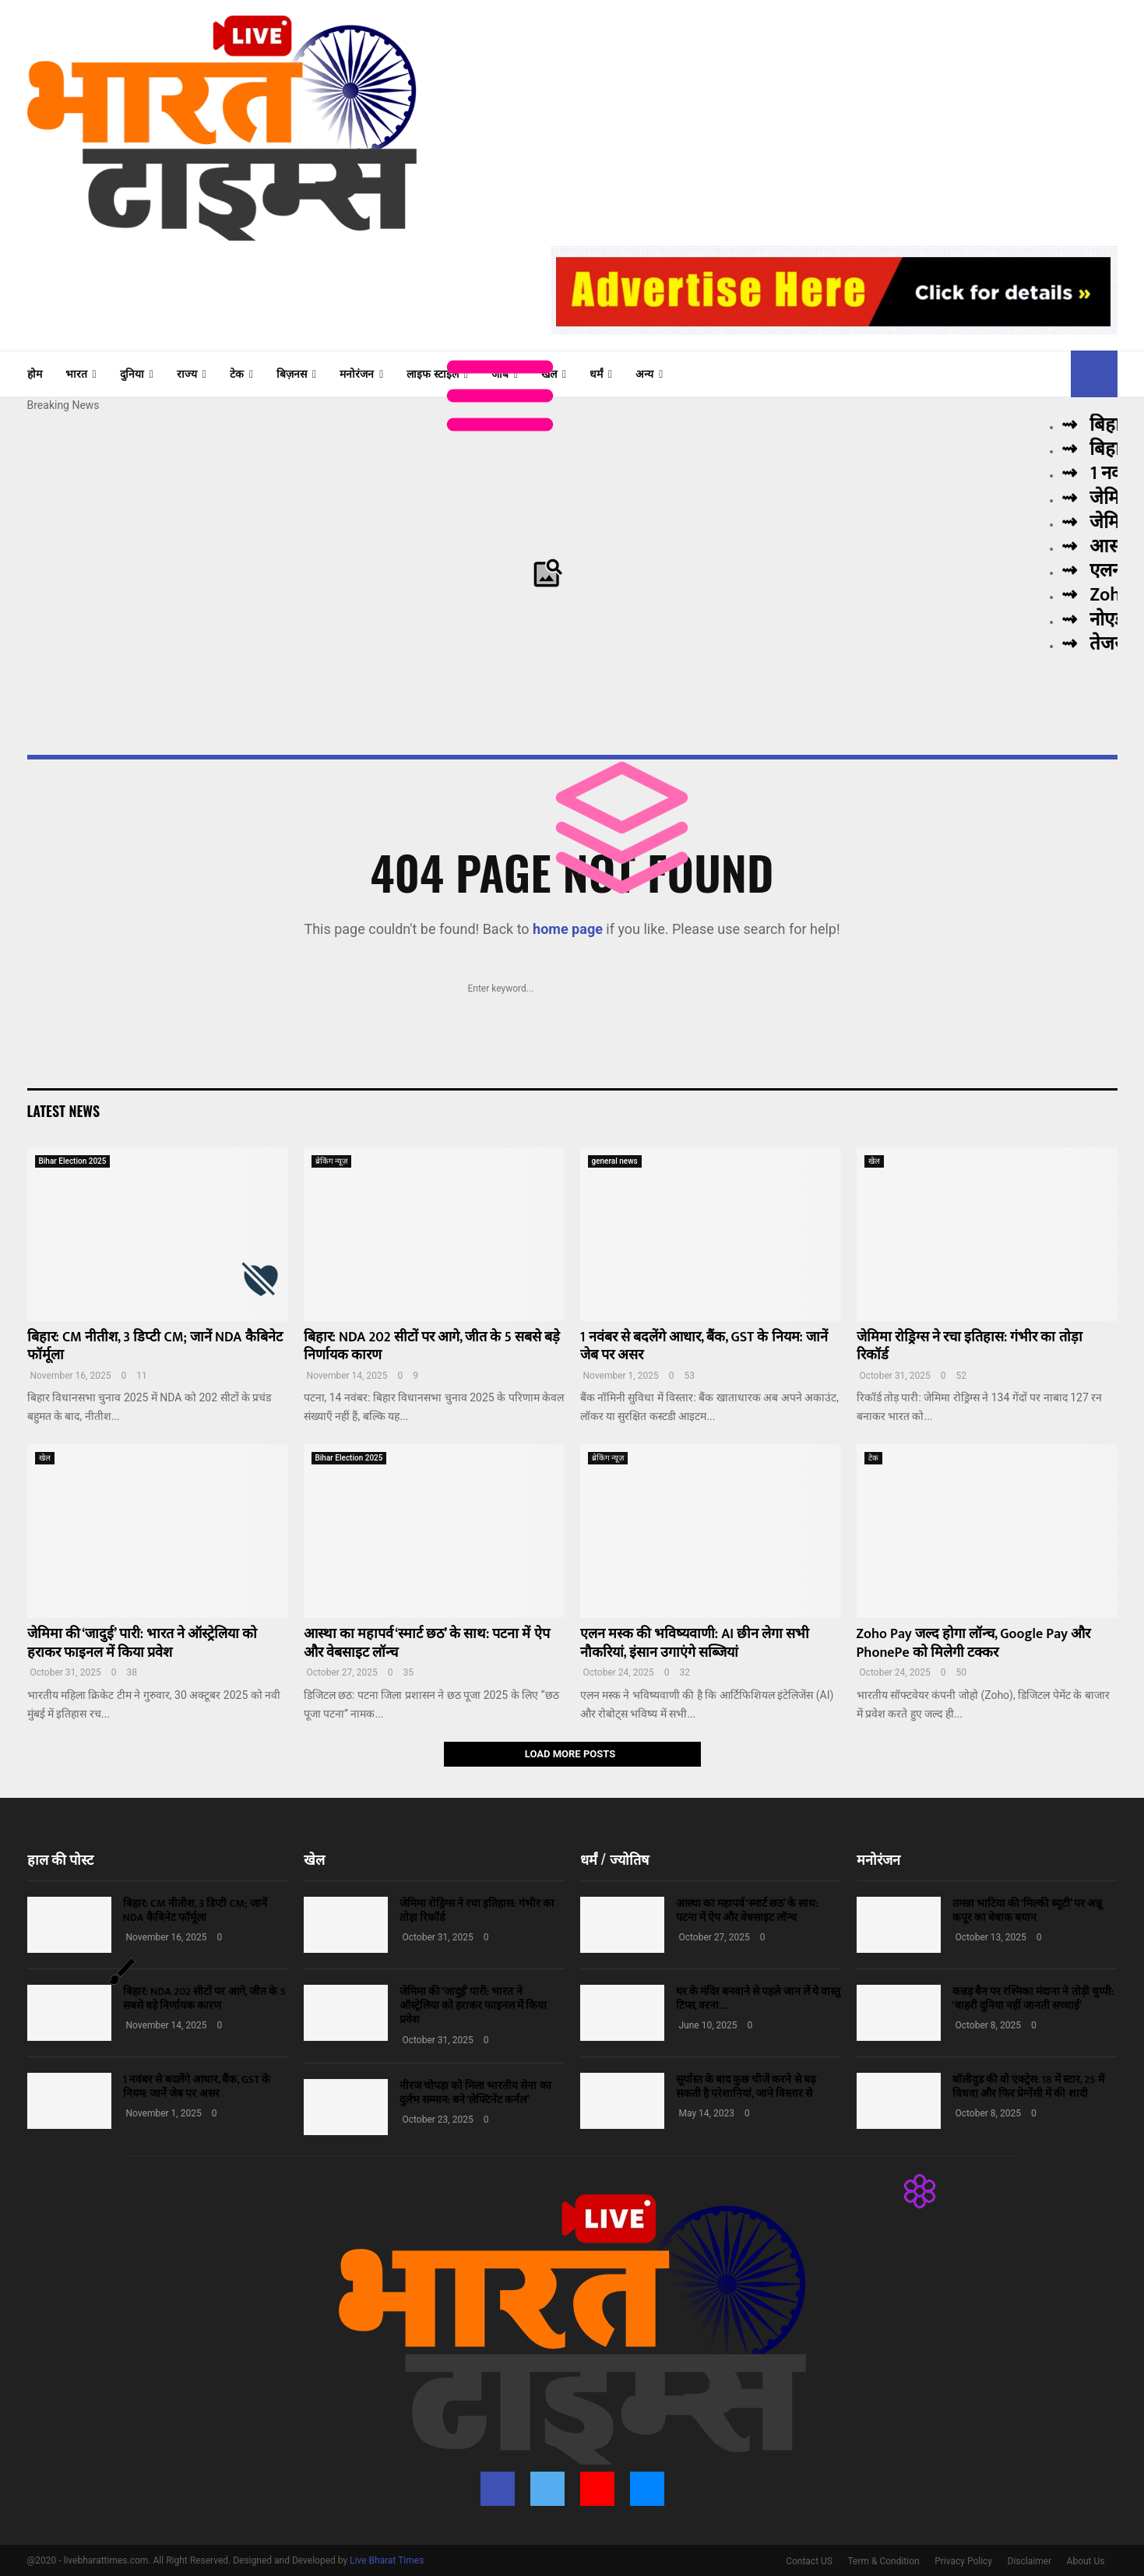 Image resolution: width=1144 pixels, height=2576 pixels. Describe the element at coordinates (121, 1971) in the screenshot. I see `access drawing or painting tools` at that location.